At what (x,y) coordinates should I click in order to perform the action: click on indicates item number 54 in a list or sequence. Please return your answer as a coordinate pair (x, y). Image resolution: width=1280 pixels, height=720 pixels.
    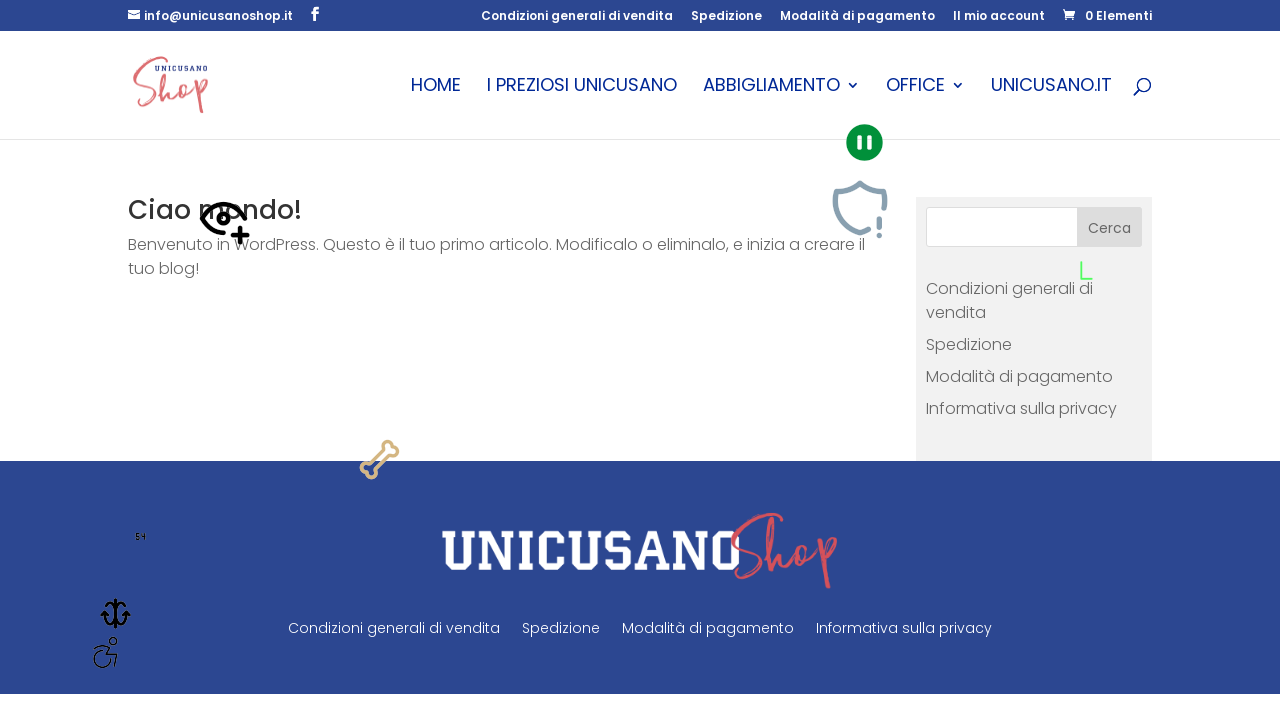
    Looking at the image, I should click on (140, 536).